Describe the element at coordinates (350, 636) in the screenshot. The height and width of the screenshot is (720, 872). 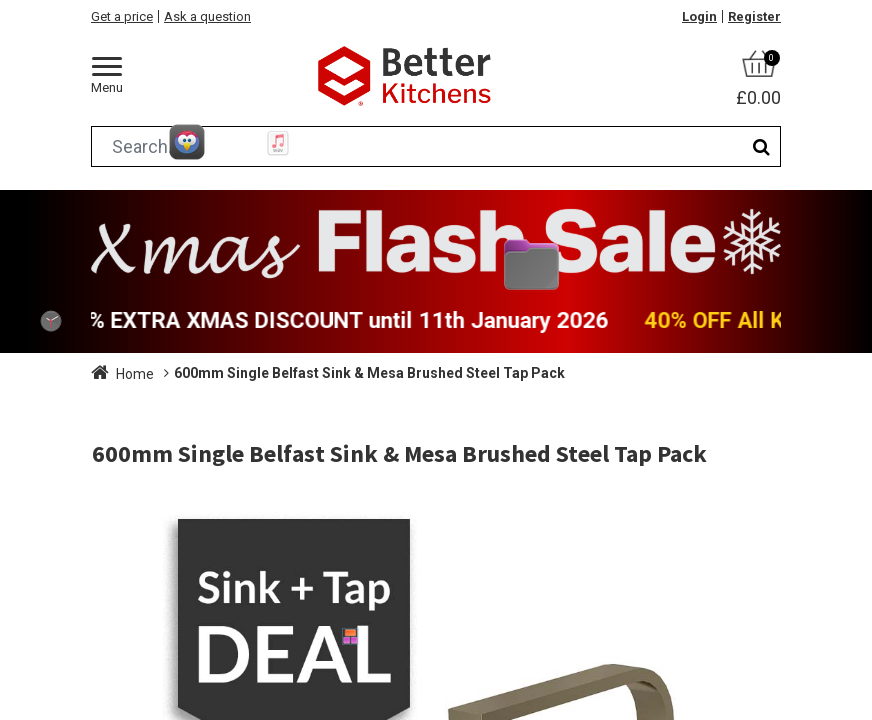
I see `select all items in the current view` at that location.